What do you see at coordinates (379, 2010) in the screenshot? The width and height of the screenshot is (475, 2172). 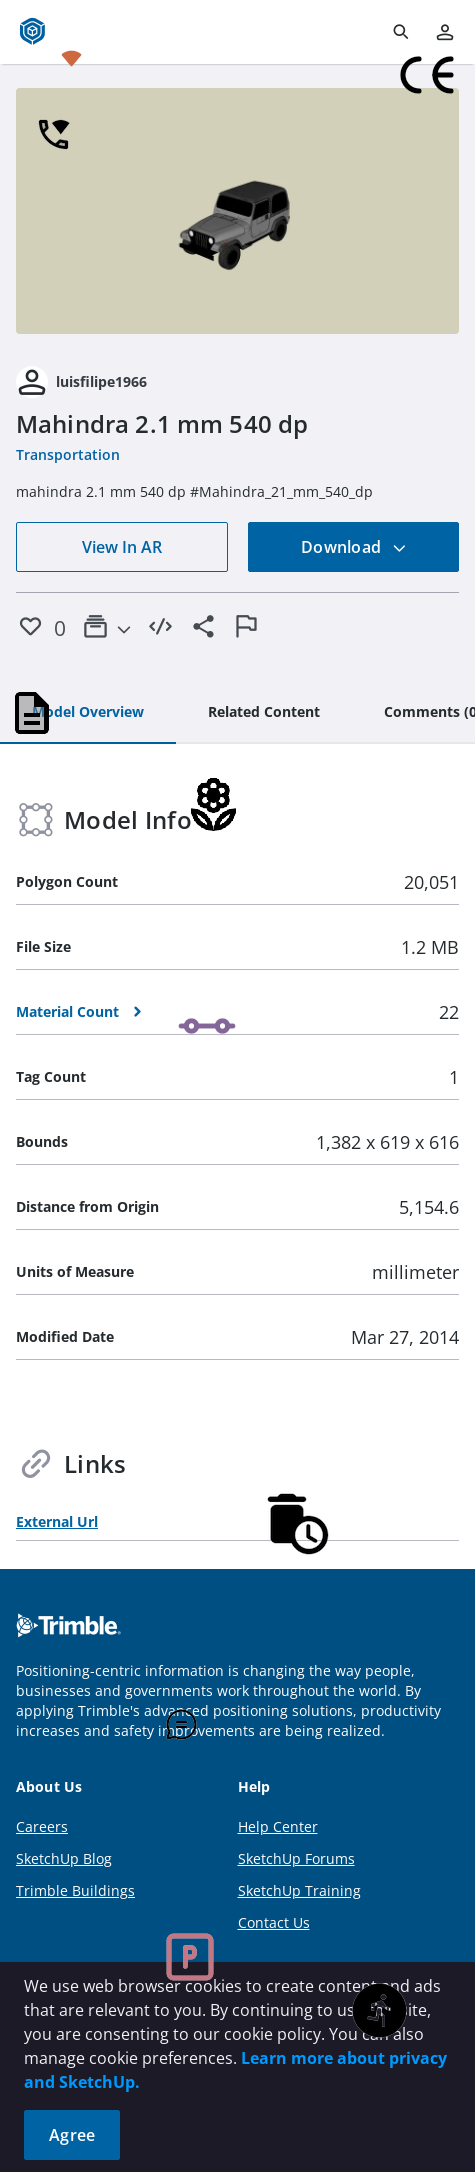 I see `access running or fitness tracking features` at bounding box center [379, 2010].